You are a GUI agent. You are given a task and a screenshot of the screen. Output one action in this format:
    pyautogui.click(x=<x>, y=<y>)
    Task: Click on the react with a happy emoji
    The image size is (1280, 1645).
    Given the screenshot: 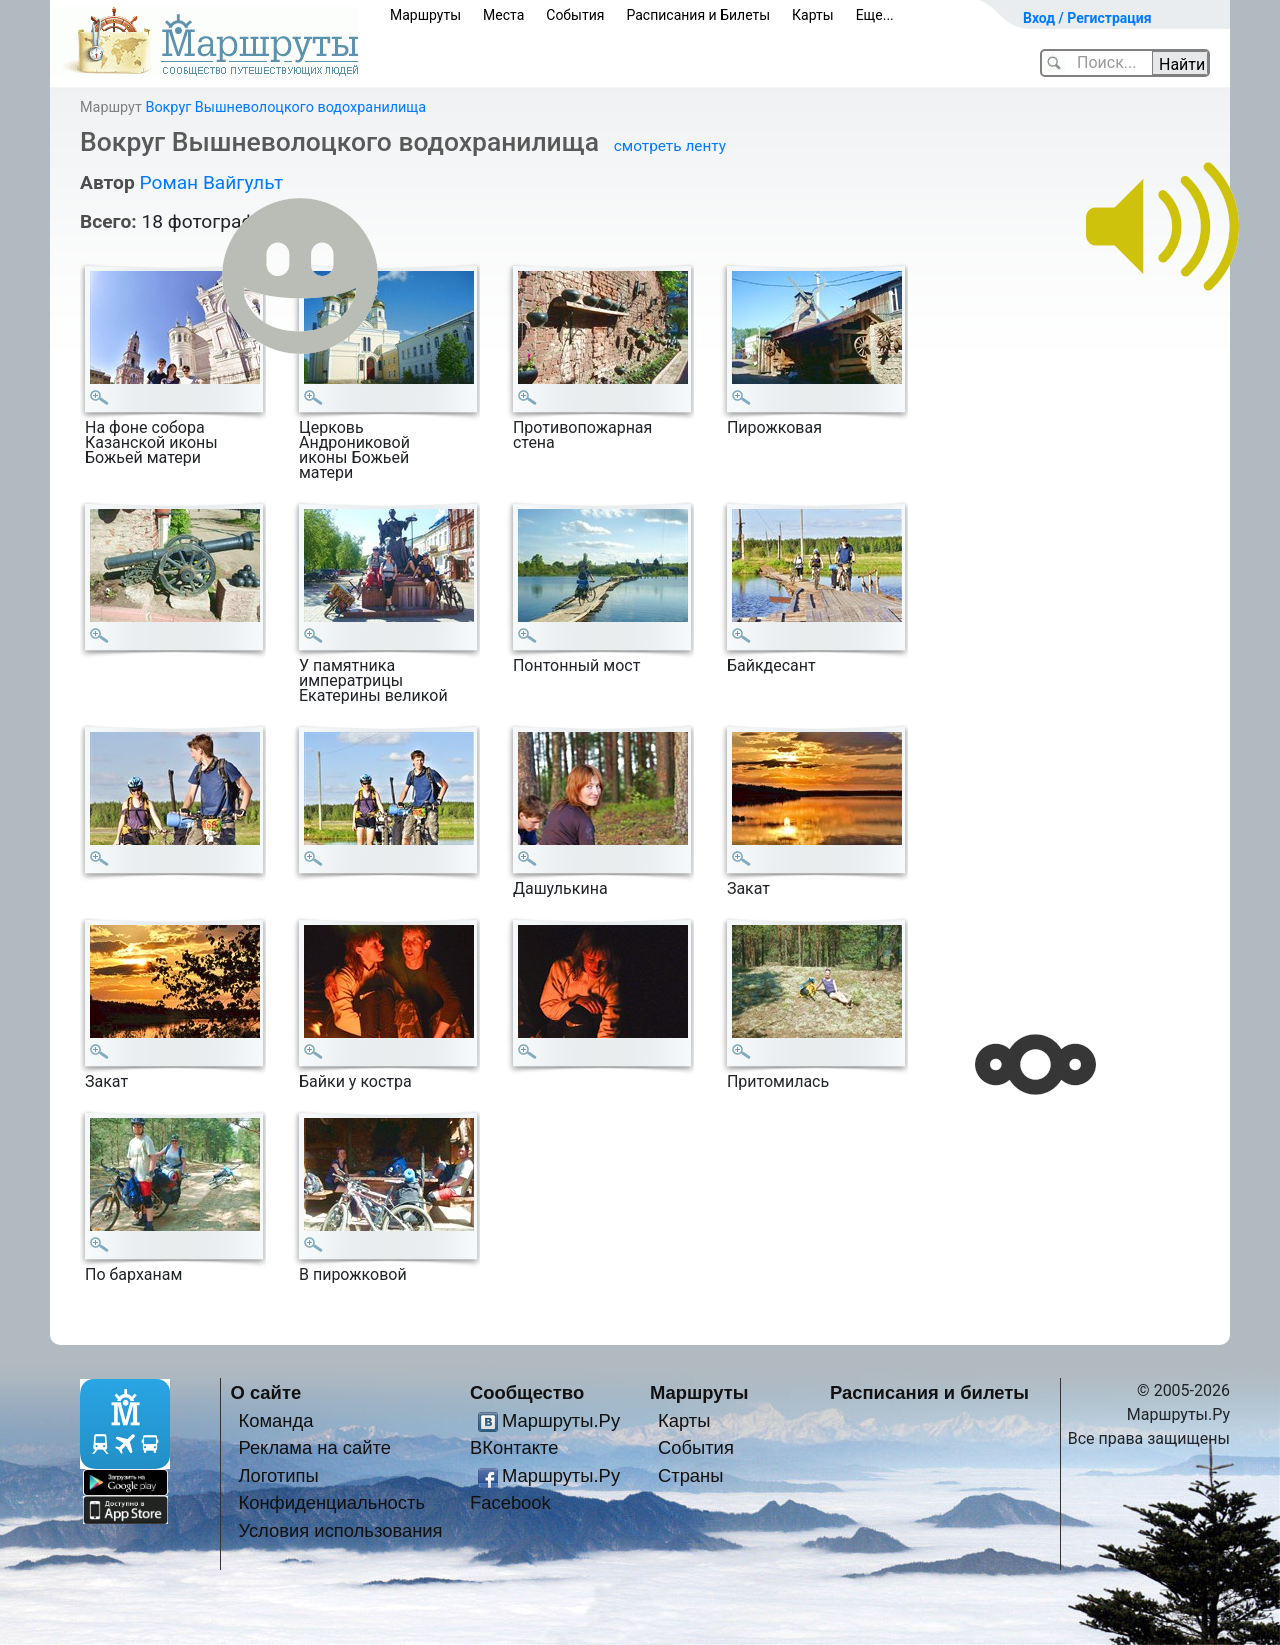 What is the action you would take?
    pyautogui.click(x=300, y=276)
    